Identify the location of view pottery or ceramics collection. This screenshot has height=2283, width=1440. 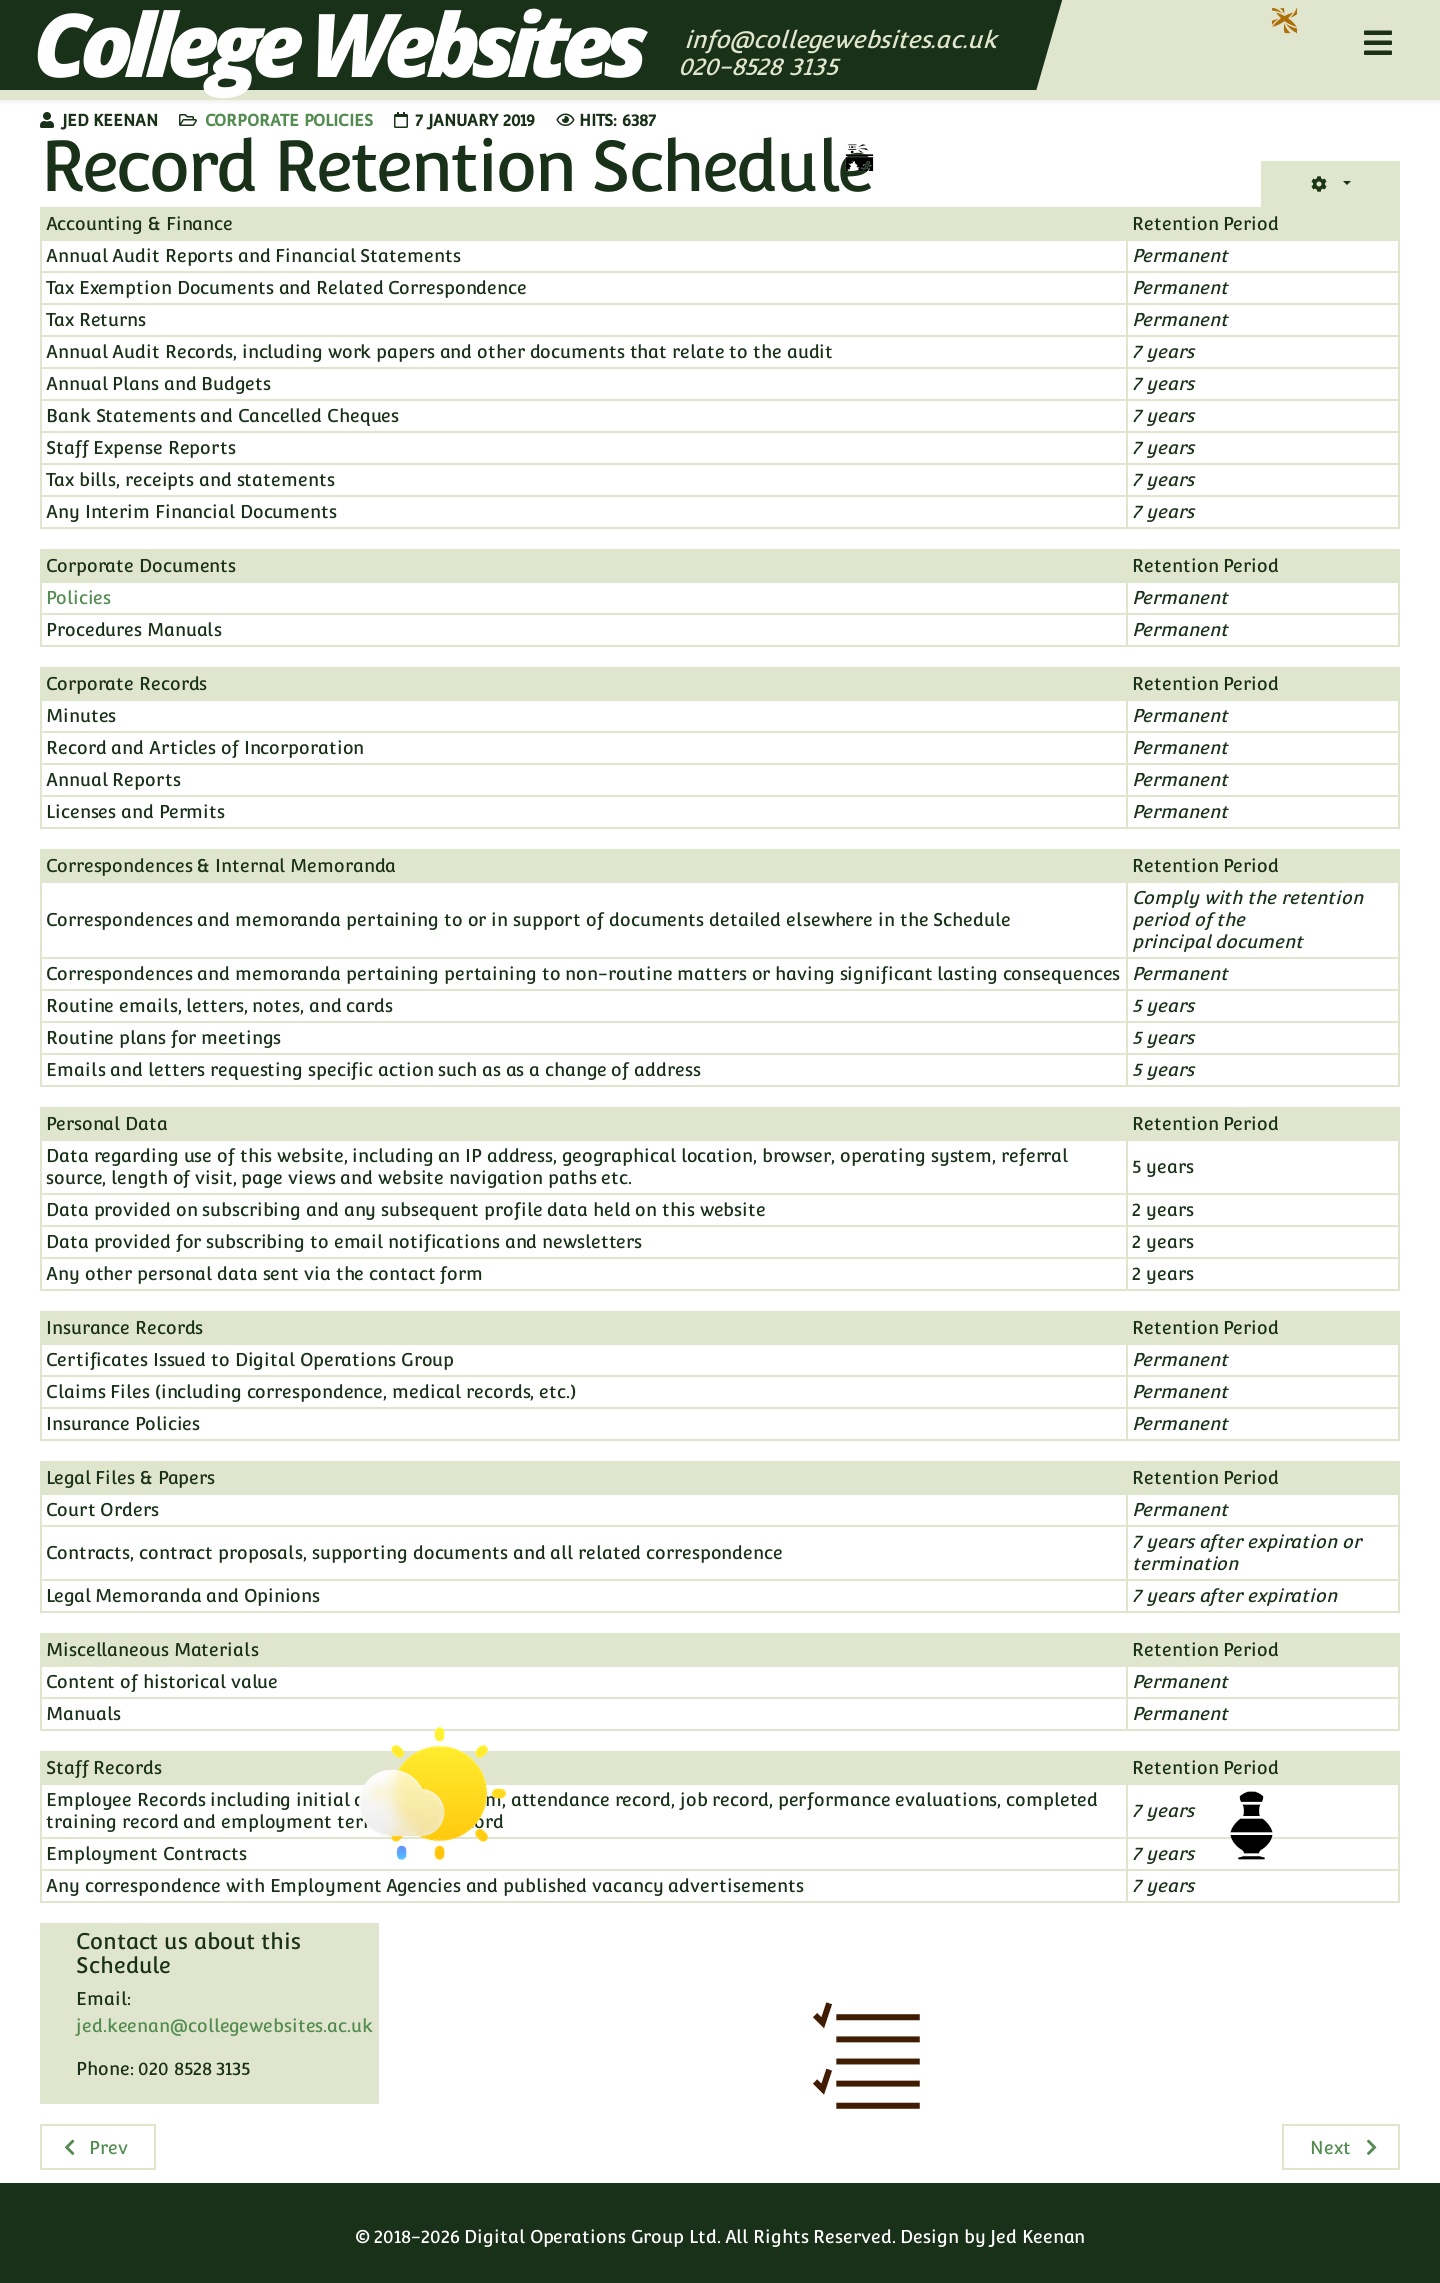
(1251, 1825).